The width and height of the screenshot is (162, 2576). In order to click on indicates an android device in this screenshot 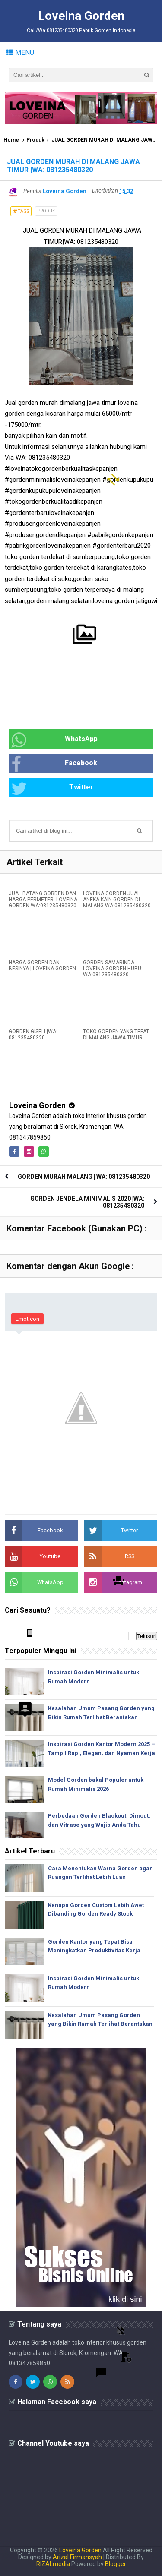, I will do `click(29, 1632)`.